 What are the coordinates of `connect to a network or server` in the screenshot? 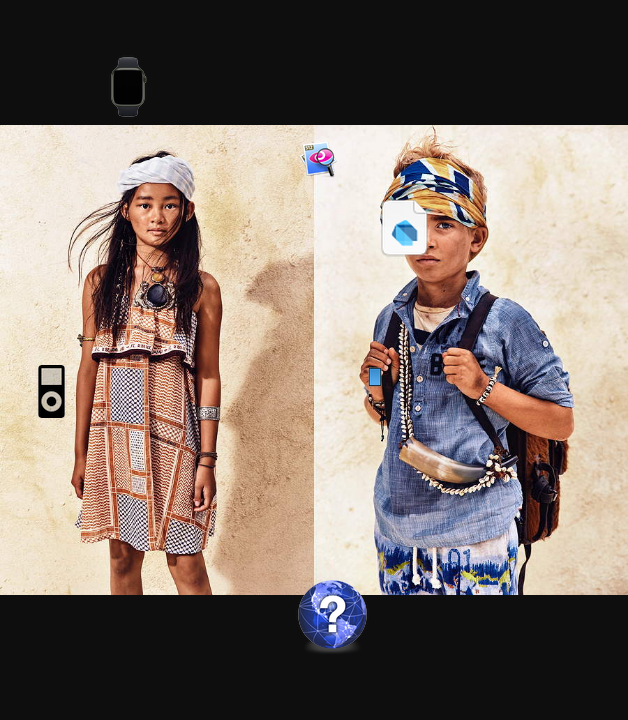 It's located at (332, 614).